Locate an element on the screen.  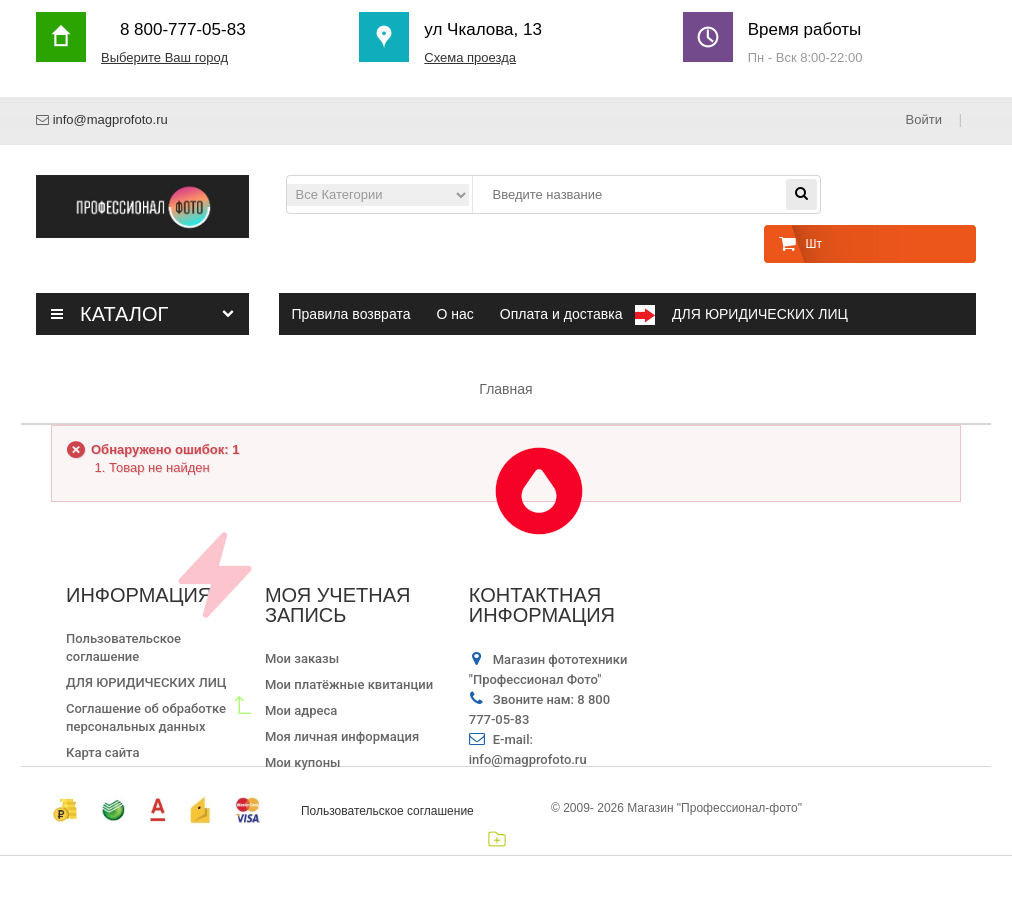
create a new folder is located at coordinates (497, 839).